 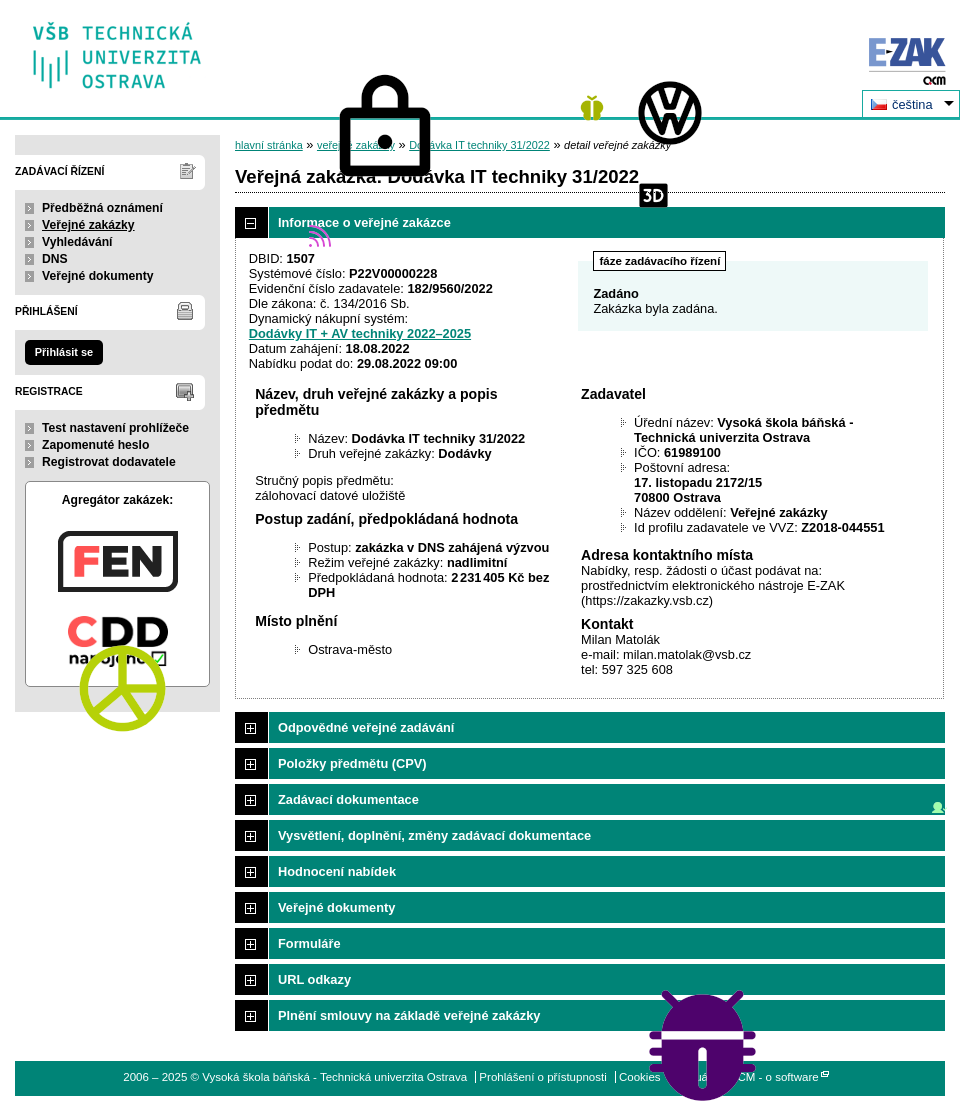 I want to click on report a bug or issue, so click(x=702, y=1043).